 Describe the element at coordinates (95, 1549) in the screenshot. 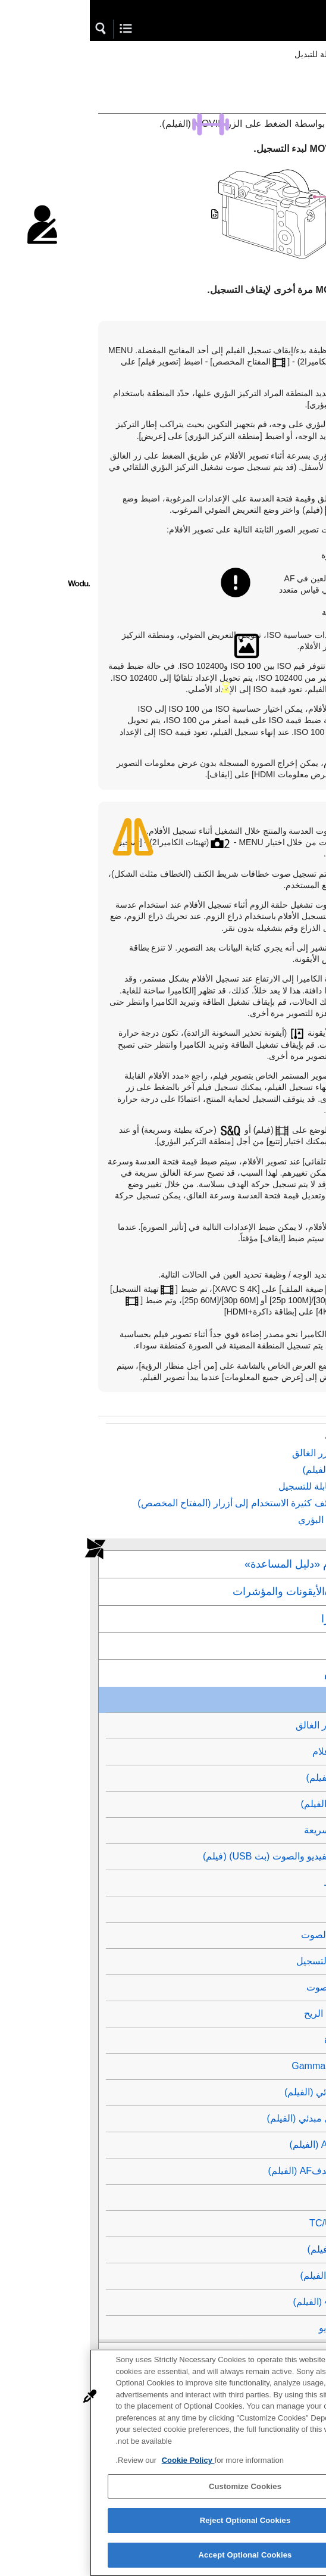

I see `MODX content management system logo` at that location.